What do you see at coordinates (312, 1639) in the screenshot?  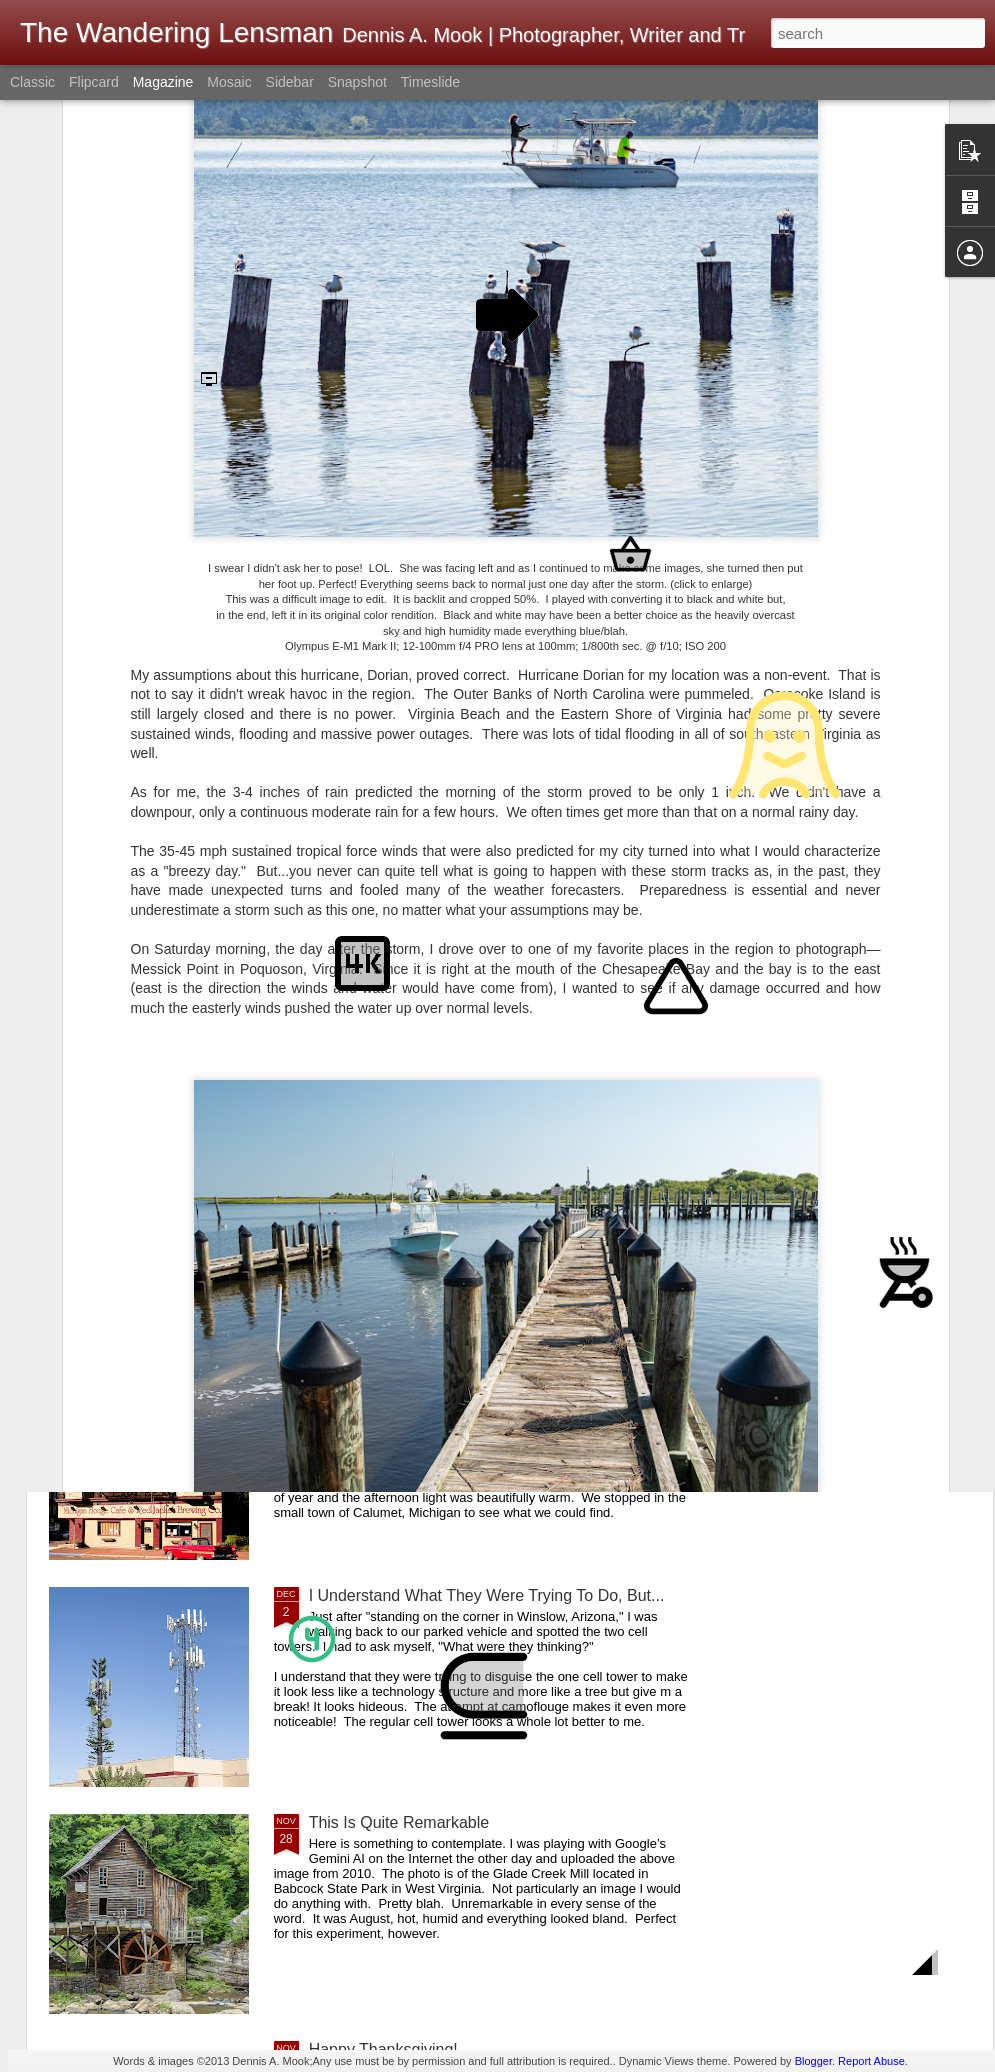 I see `step 4 in a multi-step process` at bounding box center [312, 1639].